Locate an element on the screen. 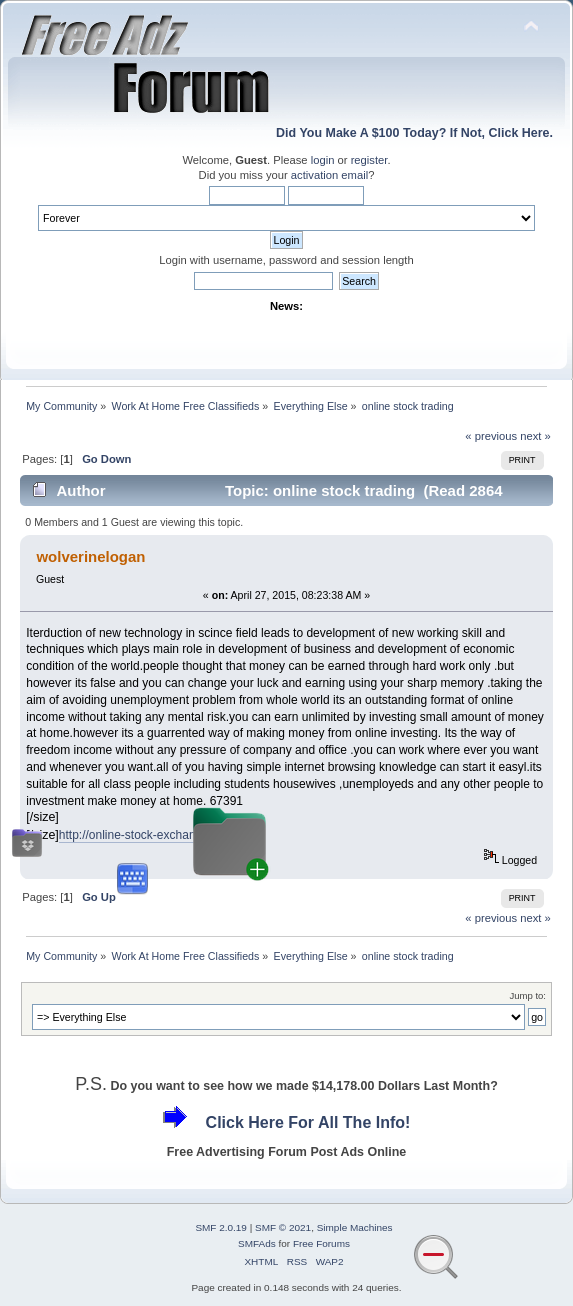  access keyboard and input device settings is located at coordinates (132, 878).